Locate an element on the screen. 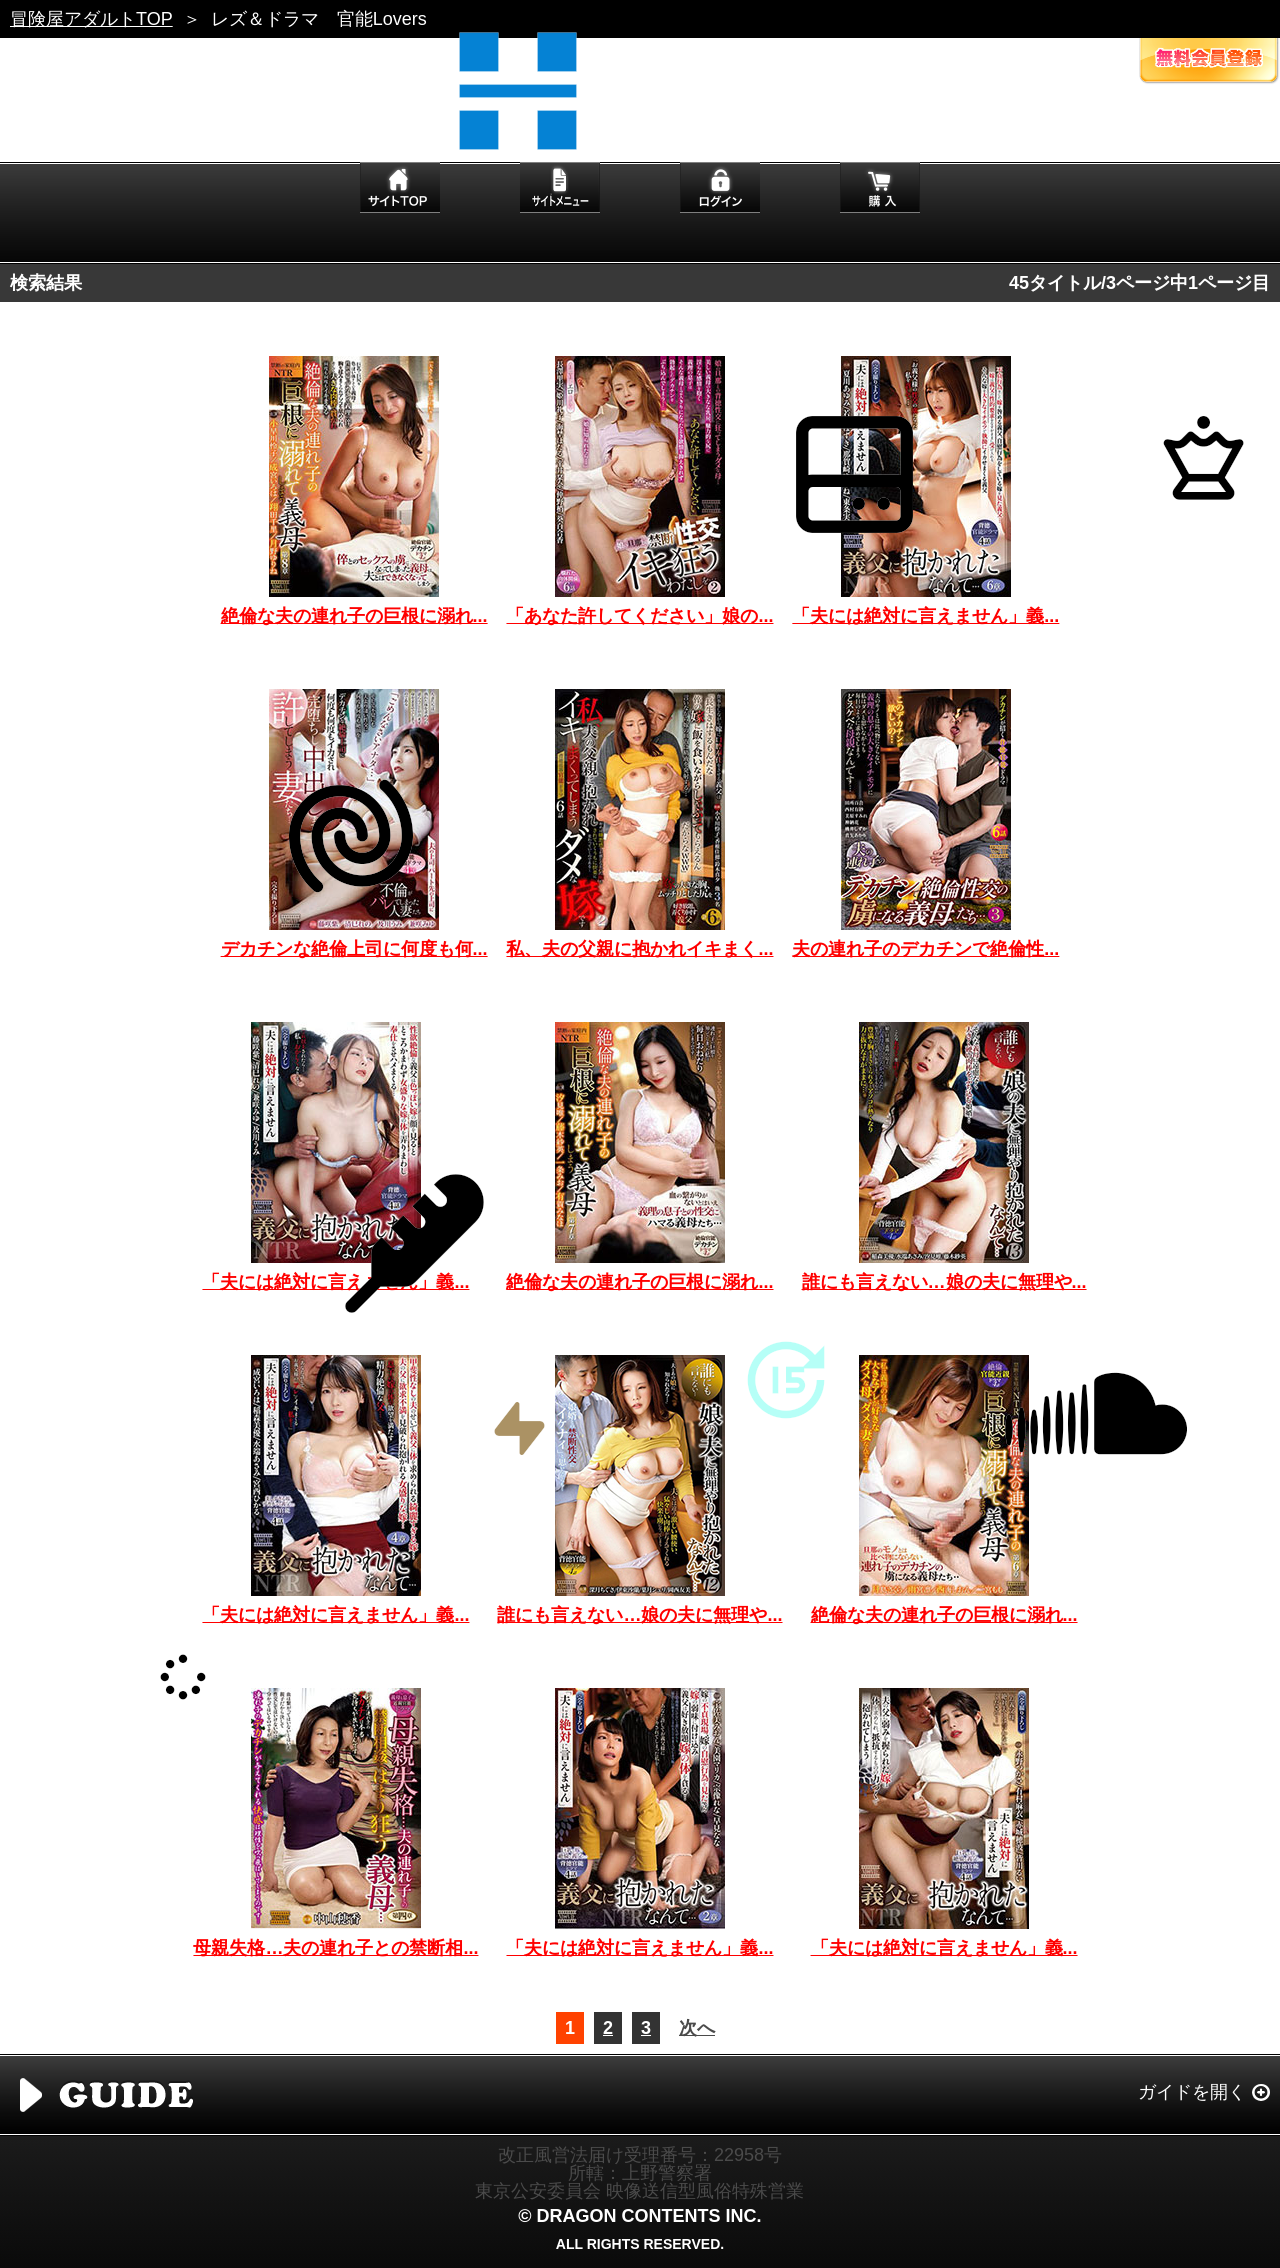 This screenshot has width=1280, height=2268. indicates content is loading is located at coordinates (183, 1677).